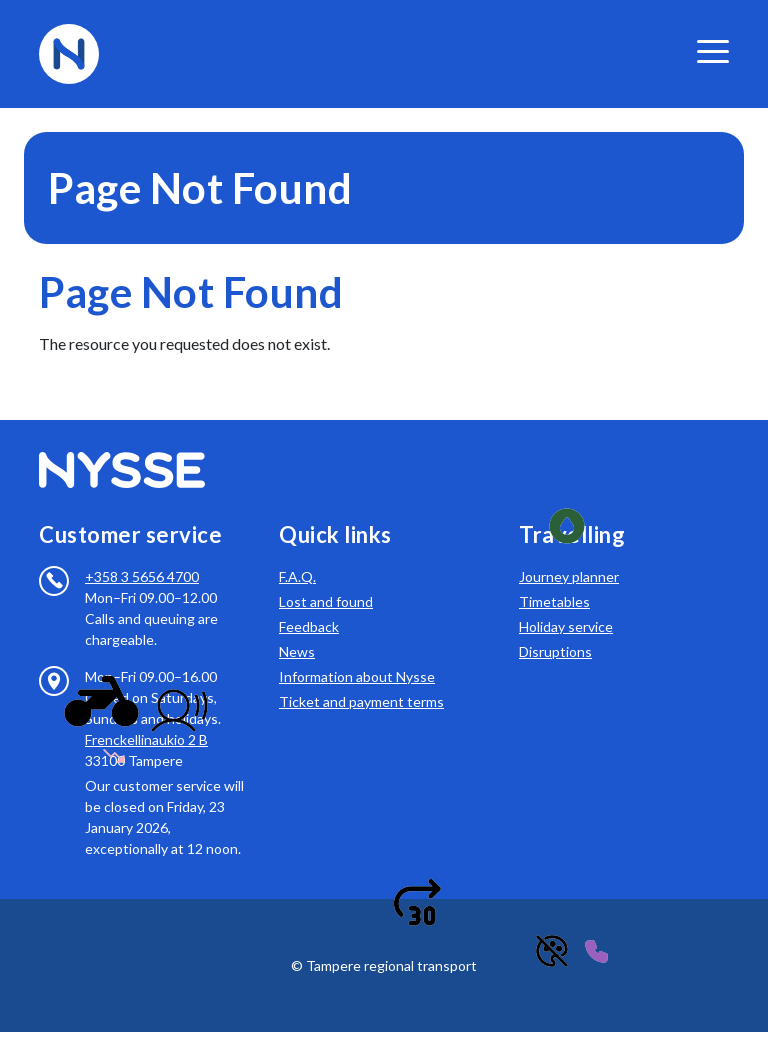  Describe the element at coordinates (178, 710) in the screenshot. I see `user audio or voice settings` at that location.